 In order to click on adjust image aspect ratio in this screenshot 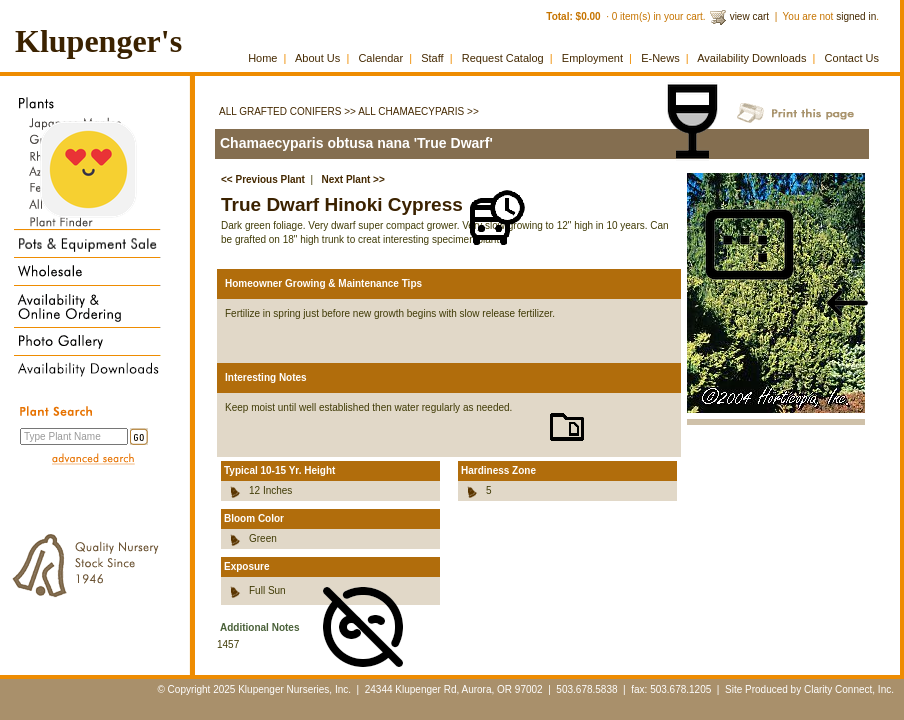, I will do `click(749, 244)`.